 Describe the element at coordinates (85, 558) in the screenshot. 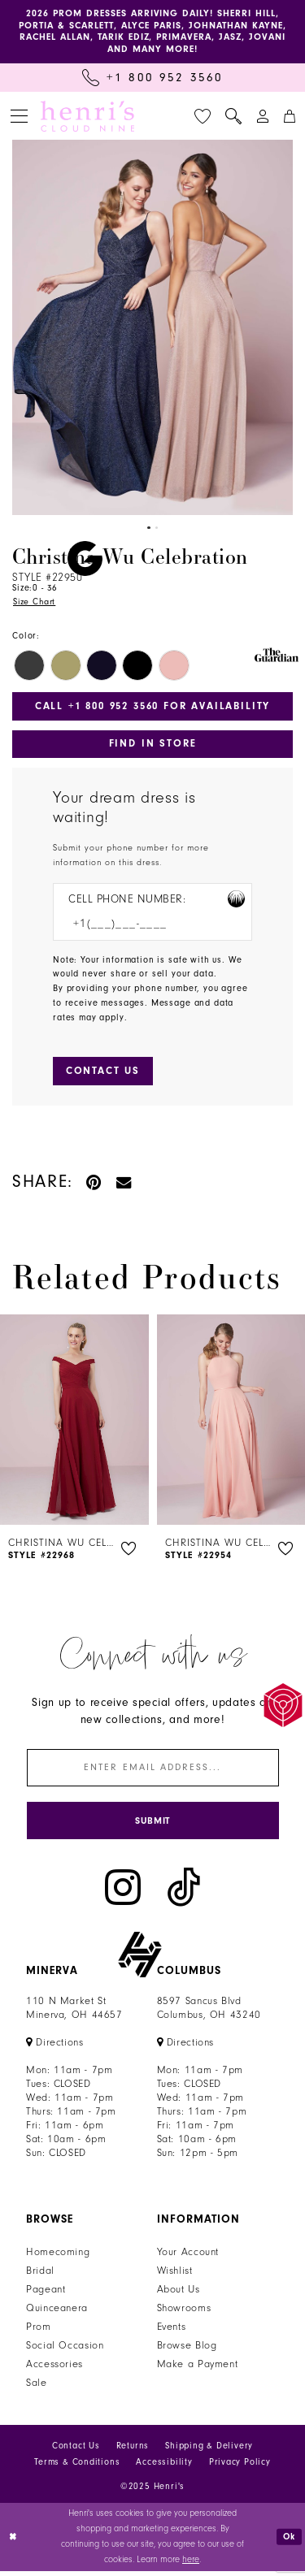

I see `visit justgiving fundraising platform` at that location.